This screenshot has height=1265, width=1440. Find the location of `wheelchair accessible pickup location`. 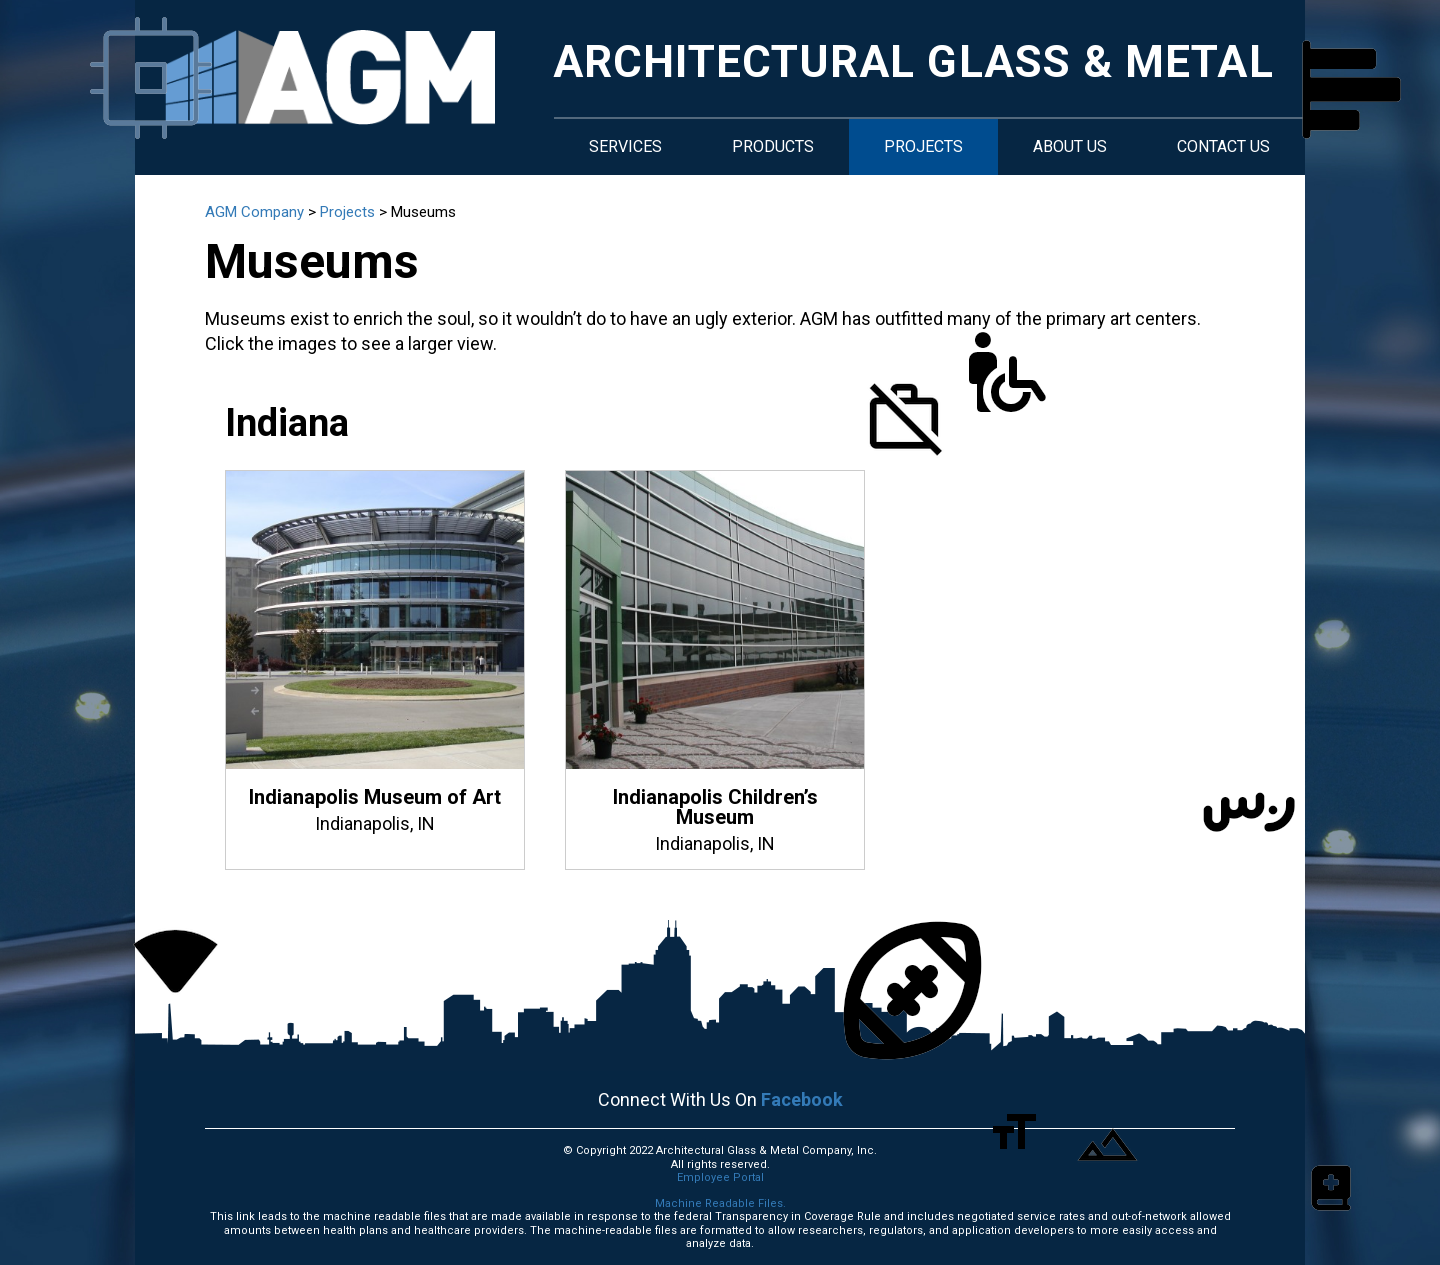

wheelchair accessible pickup location is located at coordinates (1005, 372).